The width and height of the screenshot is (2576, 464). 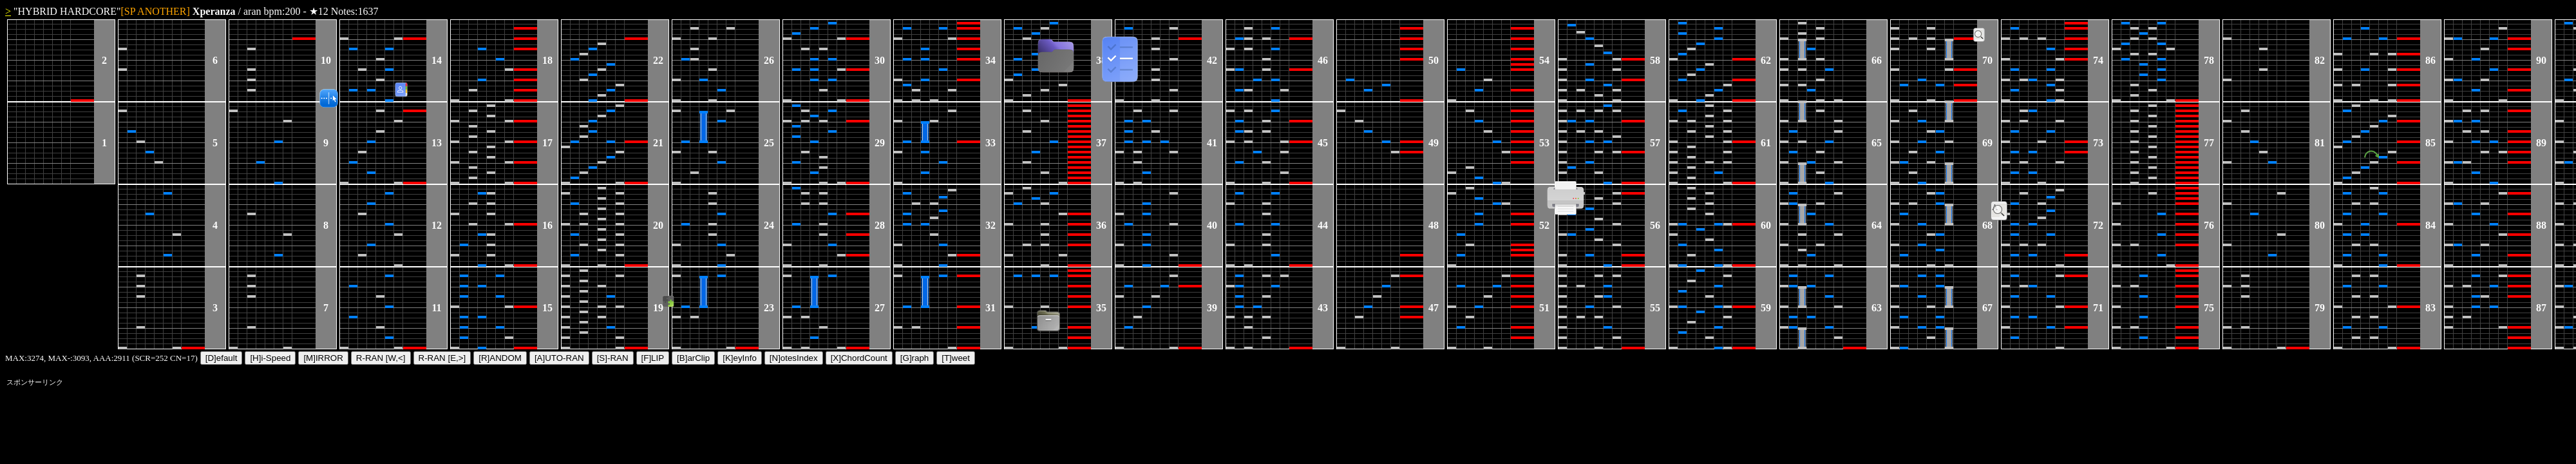 What do you see at coordinates (1566, 198) in the screenshot?
I see `print the current document` at bounding box center [1566, 198].